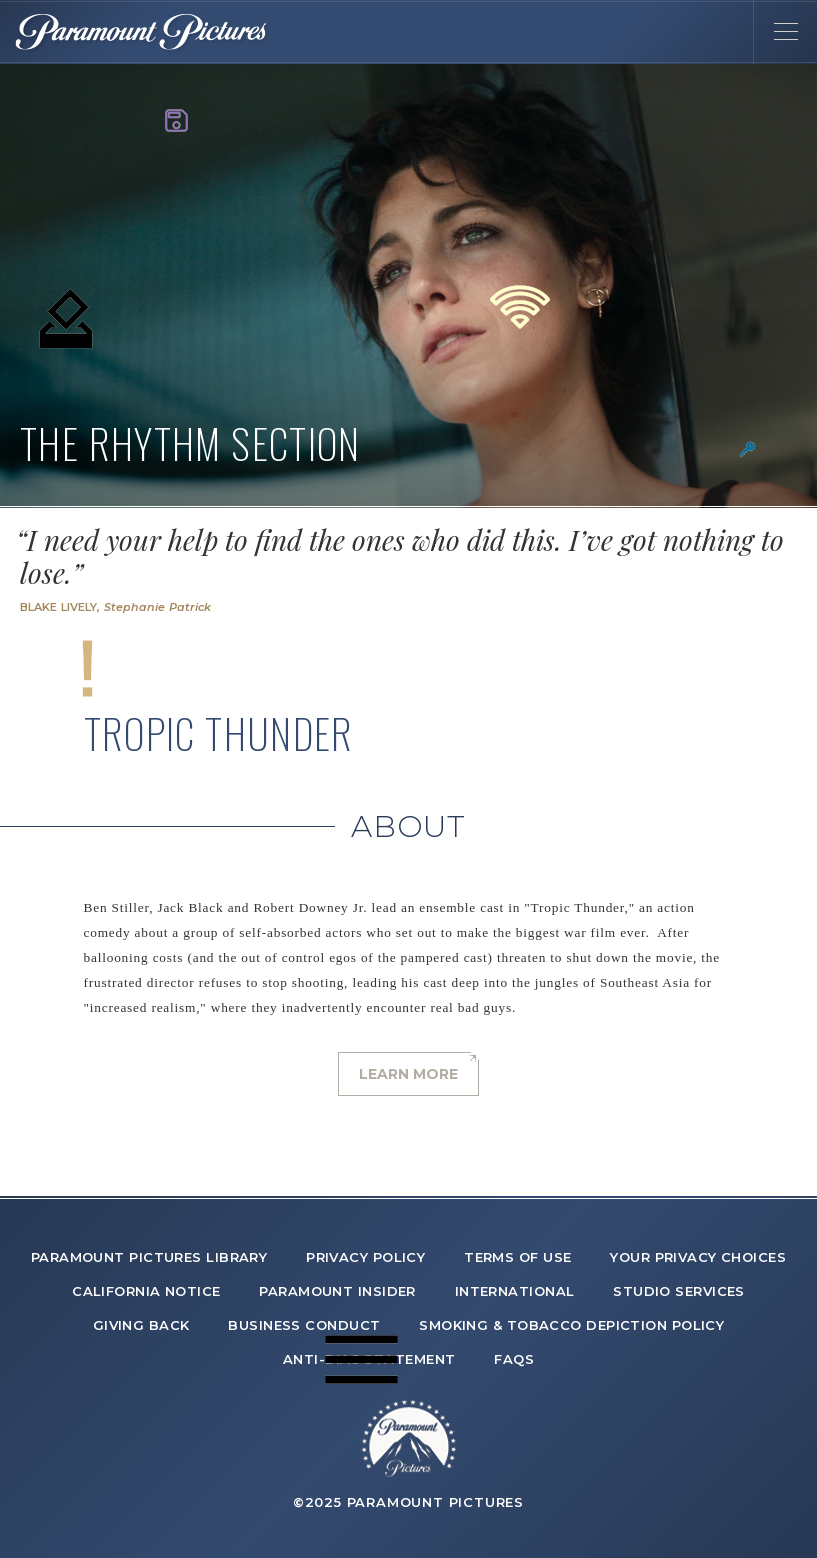  What do you see at coordinates (747, 449) in the screenshot?
I see `access security or password settings` at bounding box center [747, 449].